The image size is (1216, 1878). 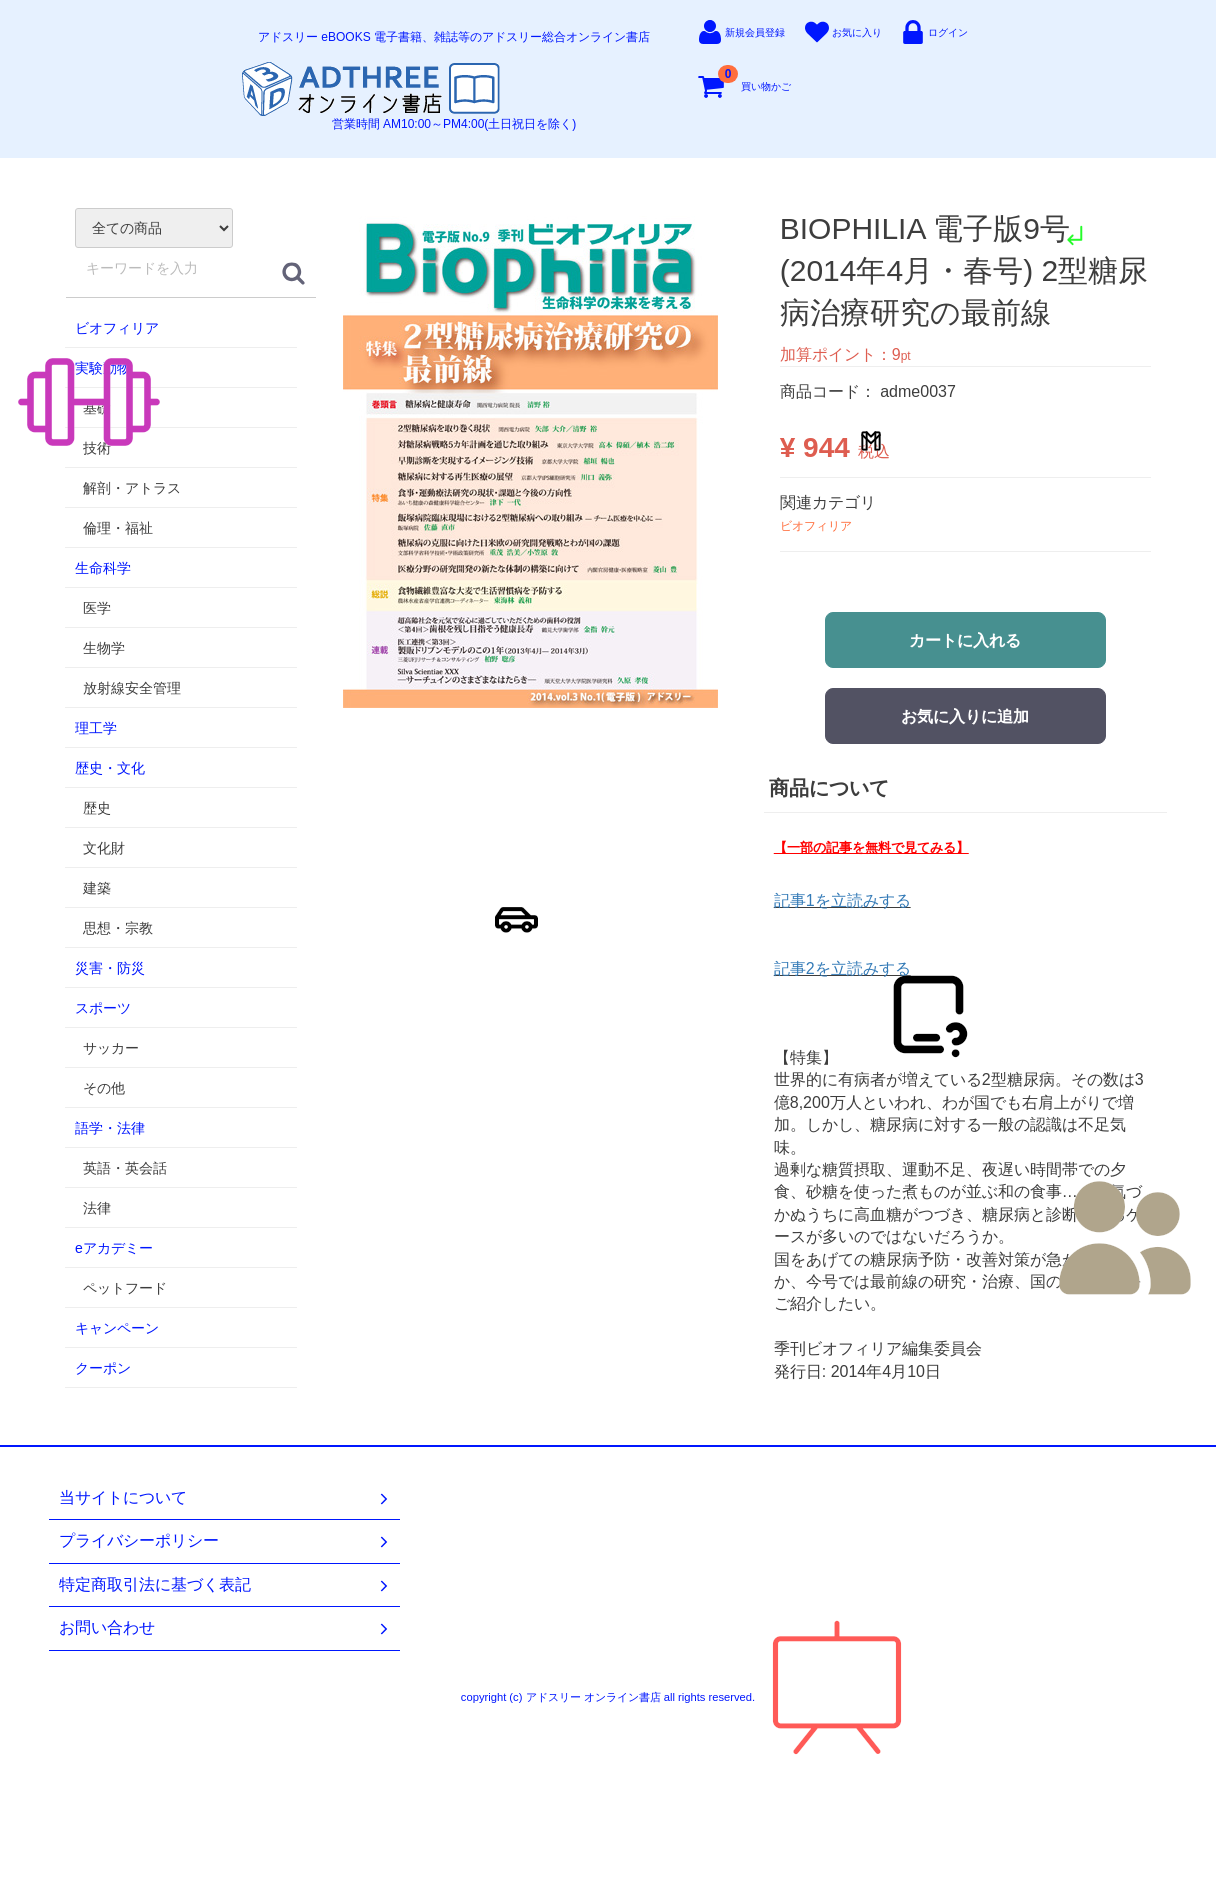 I want to click on start or view a presentation, so click(x=837, y=1690).